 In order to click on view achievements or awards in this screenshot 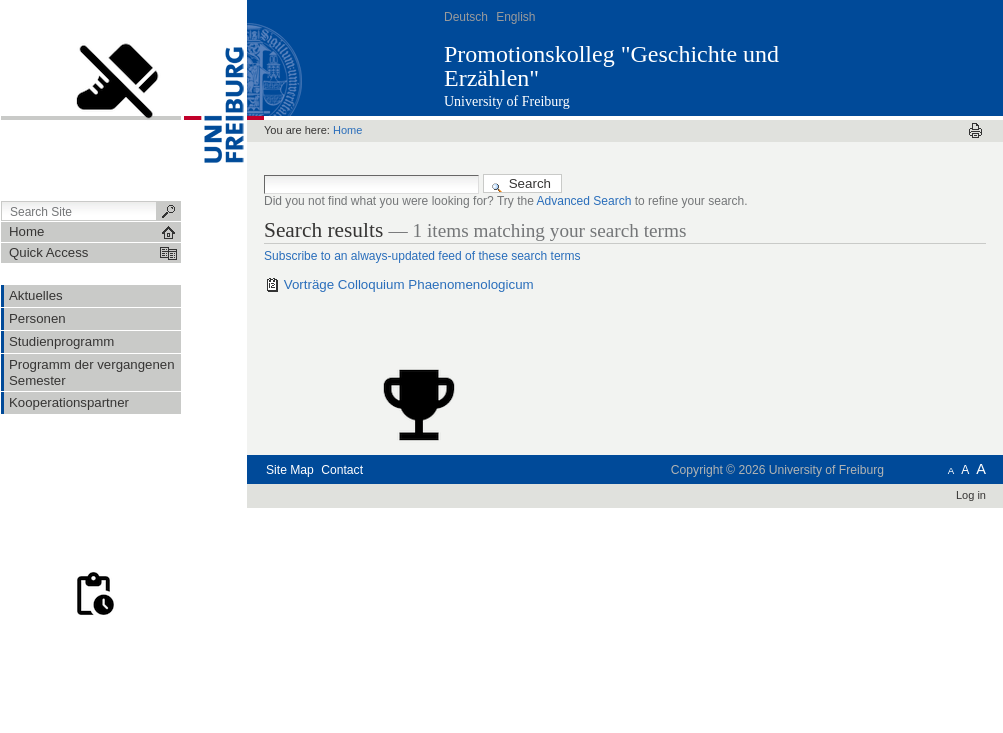, I will do `click(419, 405)`.